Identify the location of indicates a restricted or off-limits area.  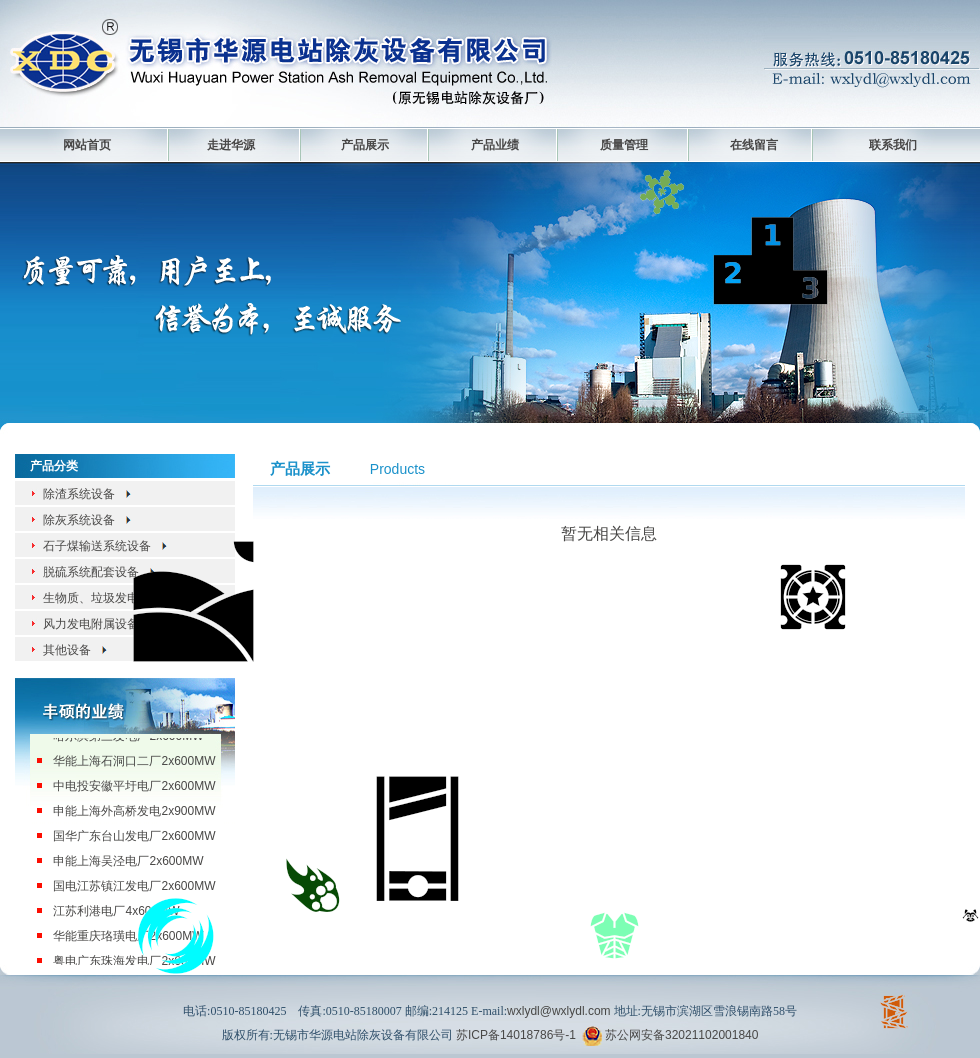
(893, 1011).